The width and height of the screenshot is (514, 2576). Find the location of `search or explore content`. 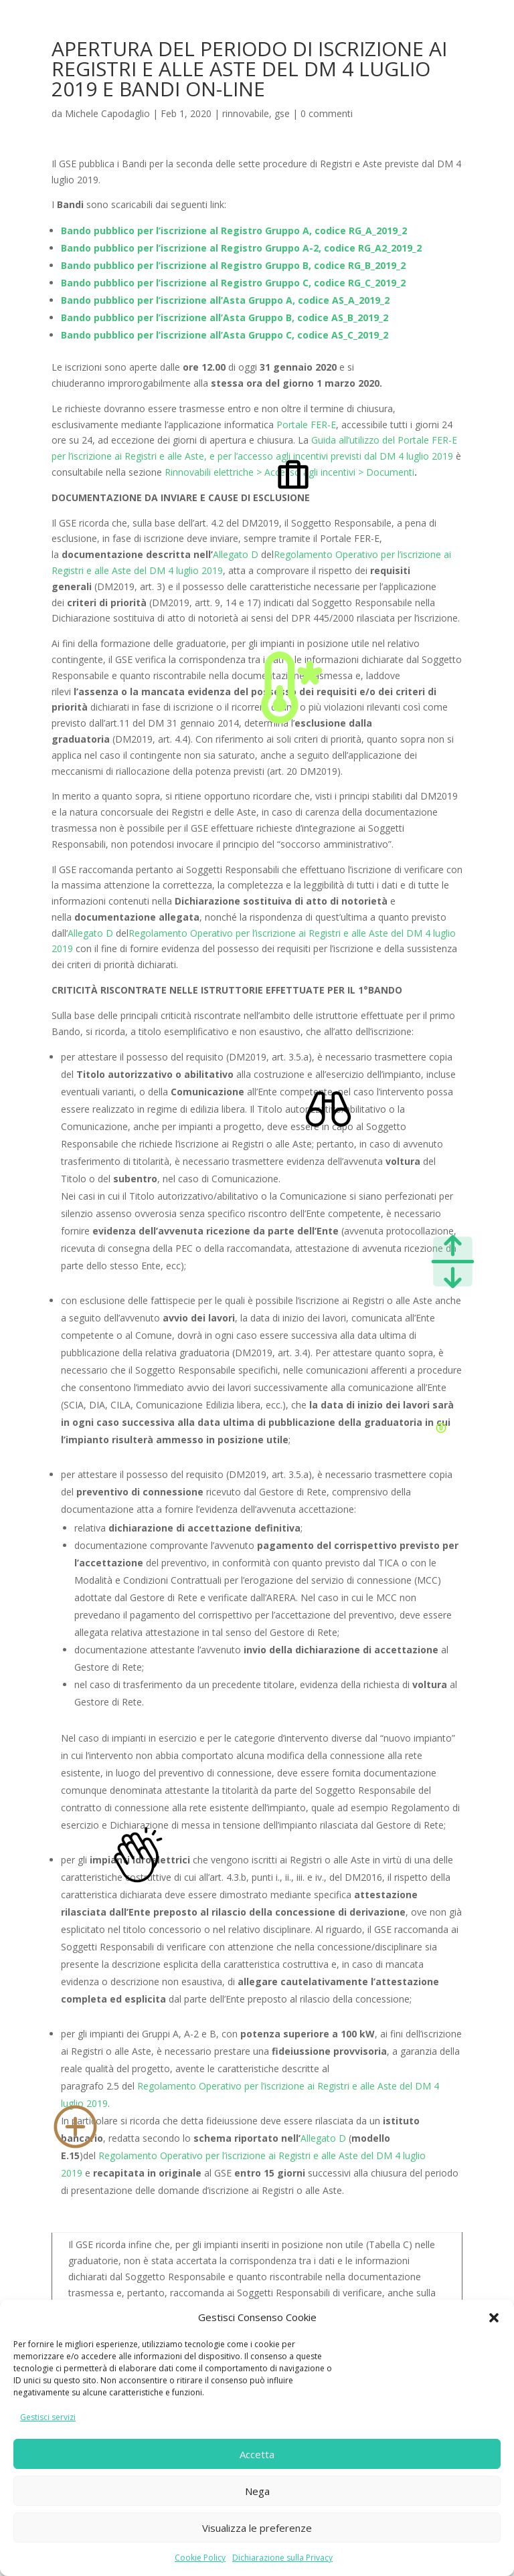

search or explore content is located at coordinates (328, 1109).